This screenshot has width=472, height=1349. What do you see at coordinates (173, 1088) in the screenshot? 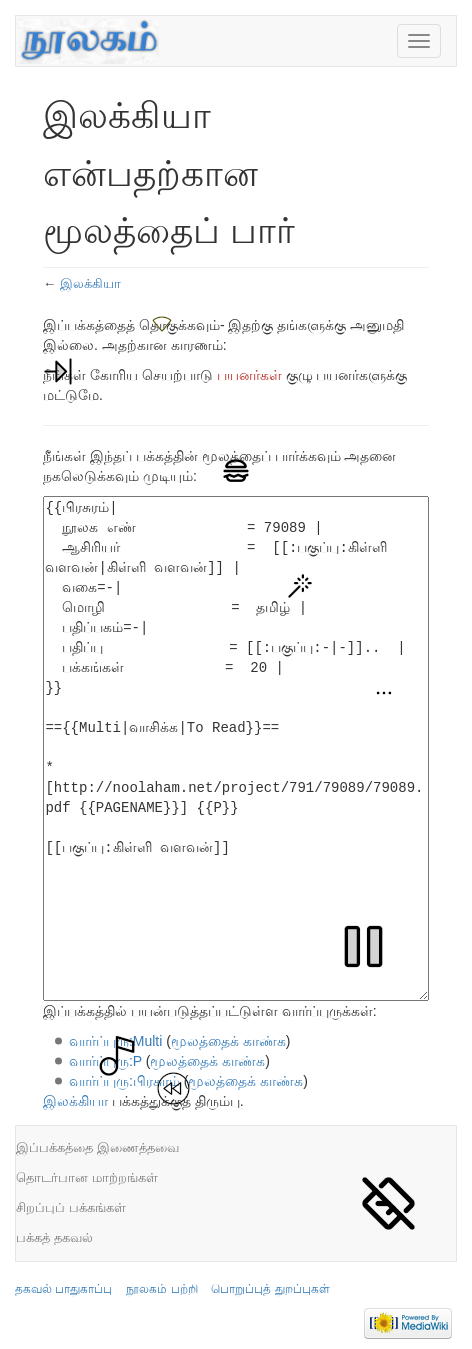
I see `rewind or skip backward in media playback` at bounding box center [173, 1088].